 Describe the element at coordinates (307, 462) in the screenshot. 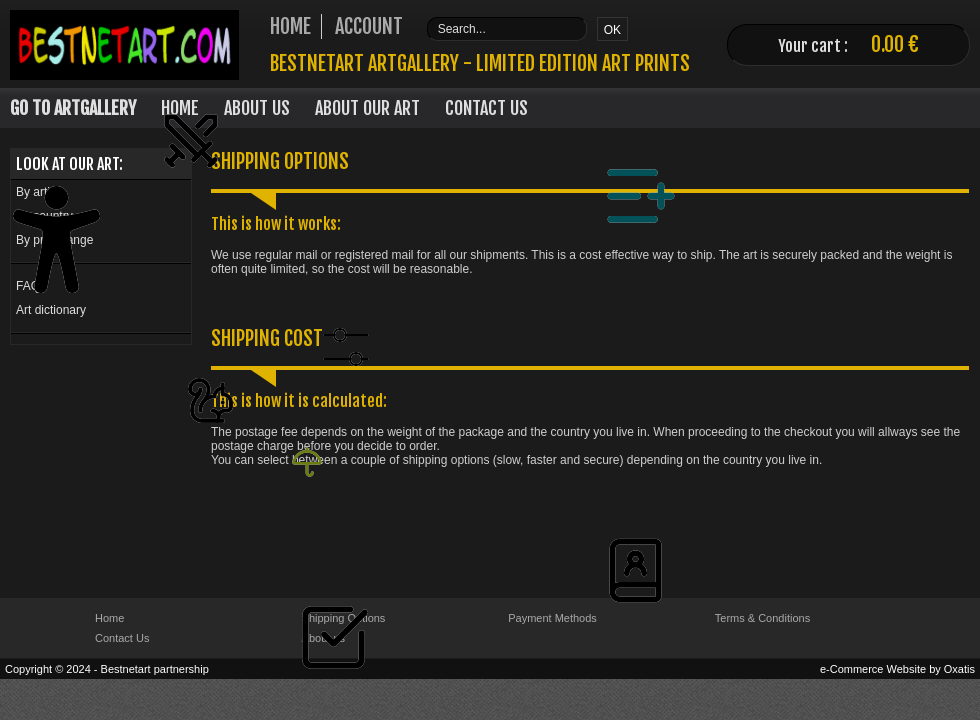

I see `view weather protection or rain forecast` at that location.